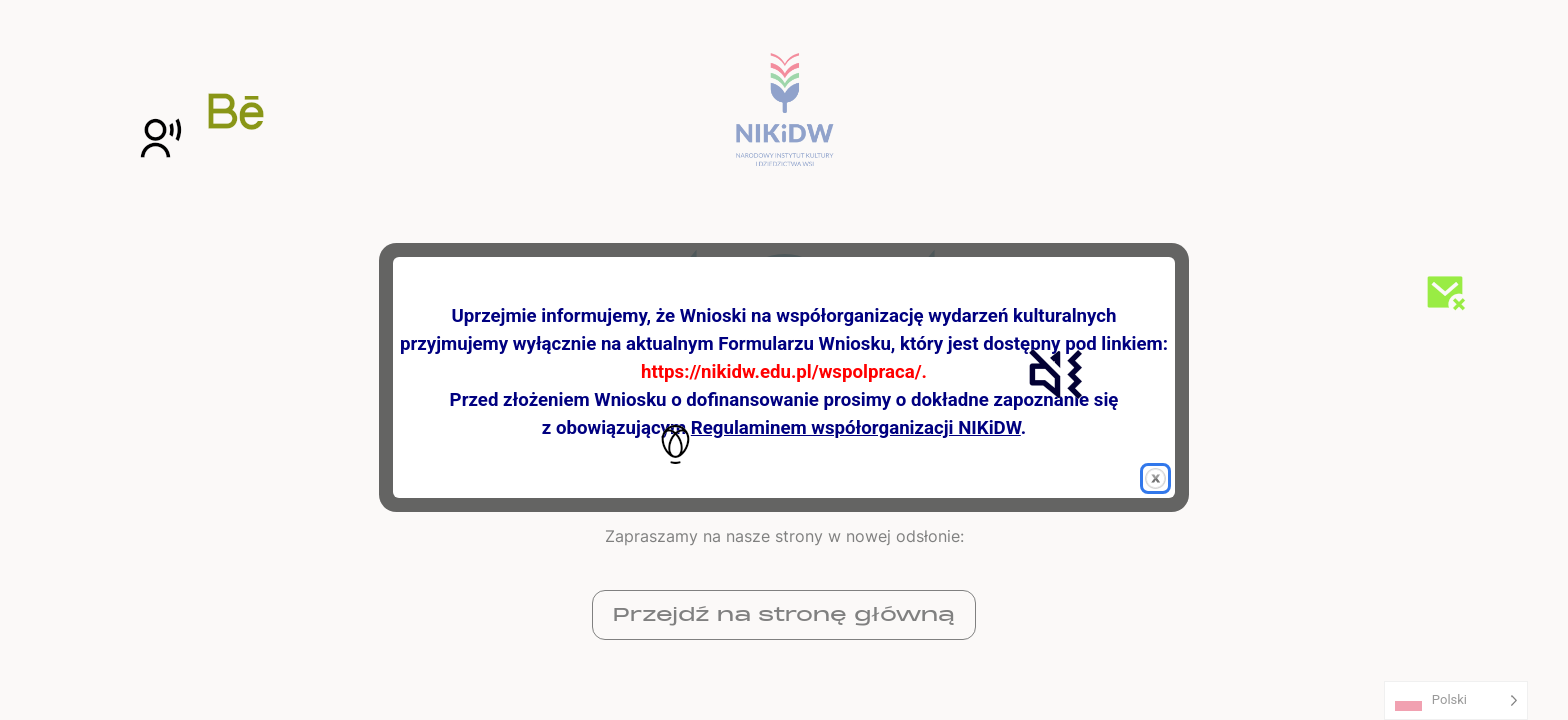 The width and height of the screenshot is (1568, 720). I want to click on open the Uphold app, so click(675, 444).